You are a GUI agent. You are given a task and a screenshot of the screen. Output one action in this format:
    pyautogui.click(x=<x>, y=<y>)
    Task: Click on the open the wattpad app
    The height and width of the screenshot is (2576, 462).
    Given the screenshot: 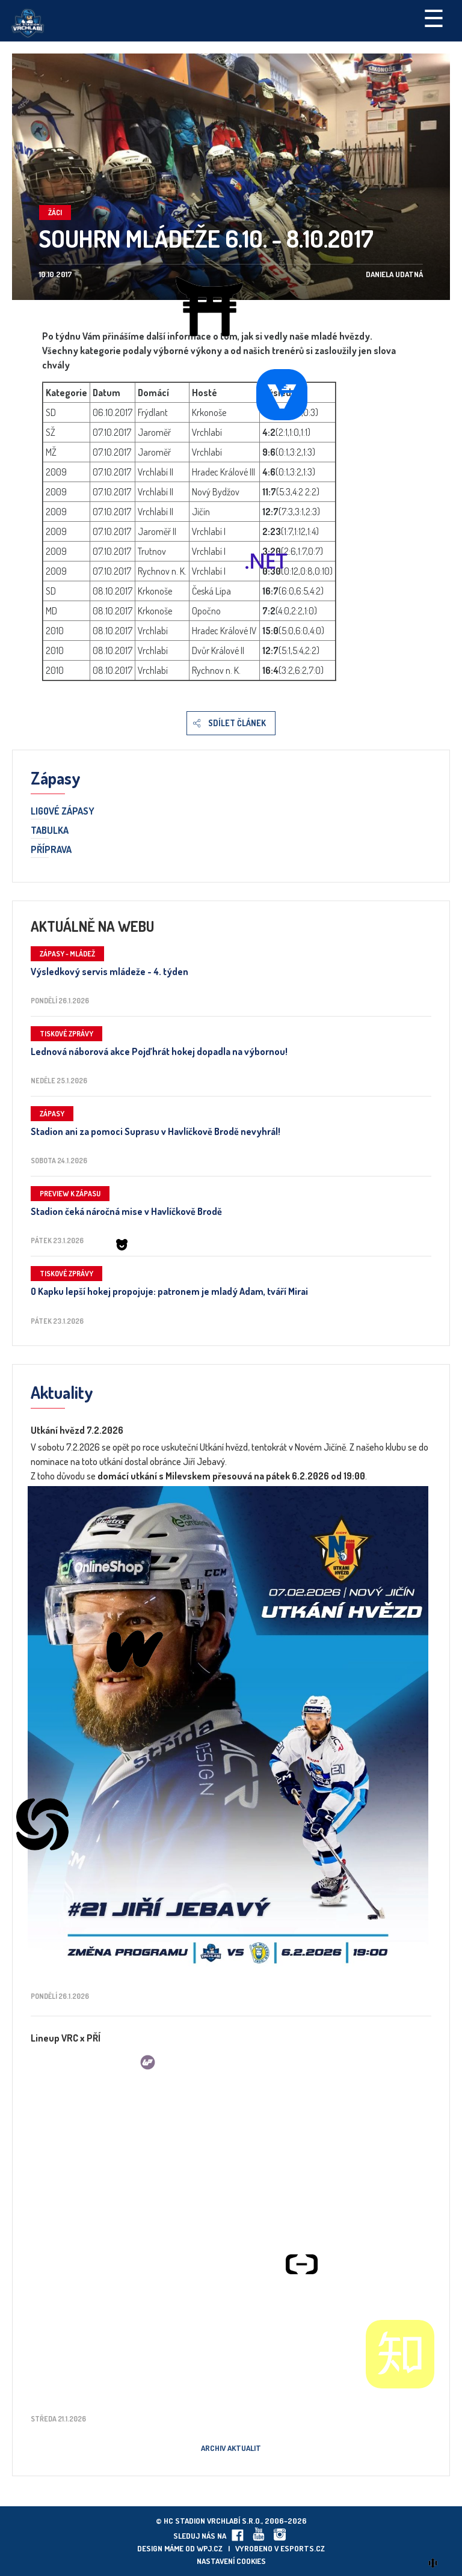 What is the action you would take?
    pyautogui.click(x=135, y=1651)
    